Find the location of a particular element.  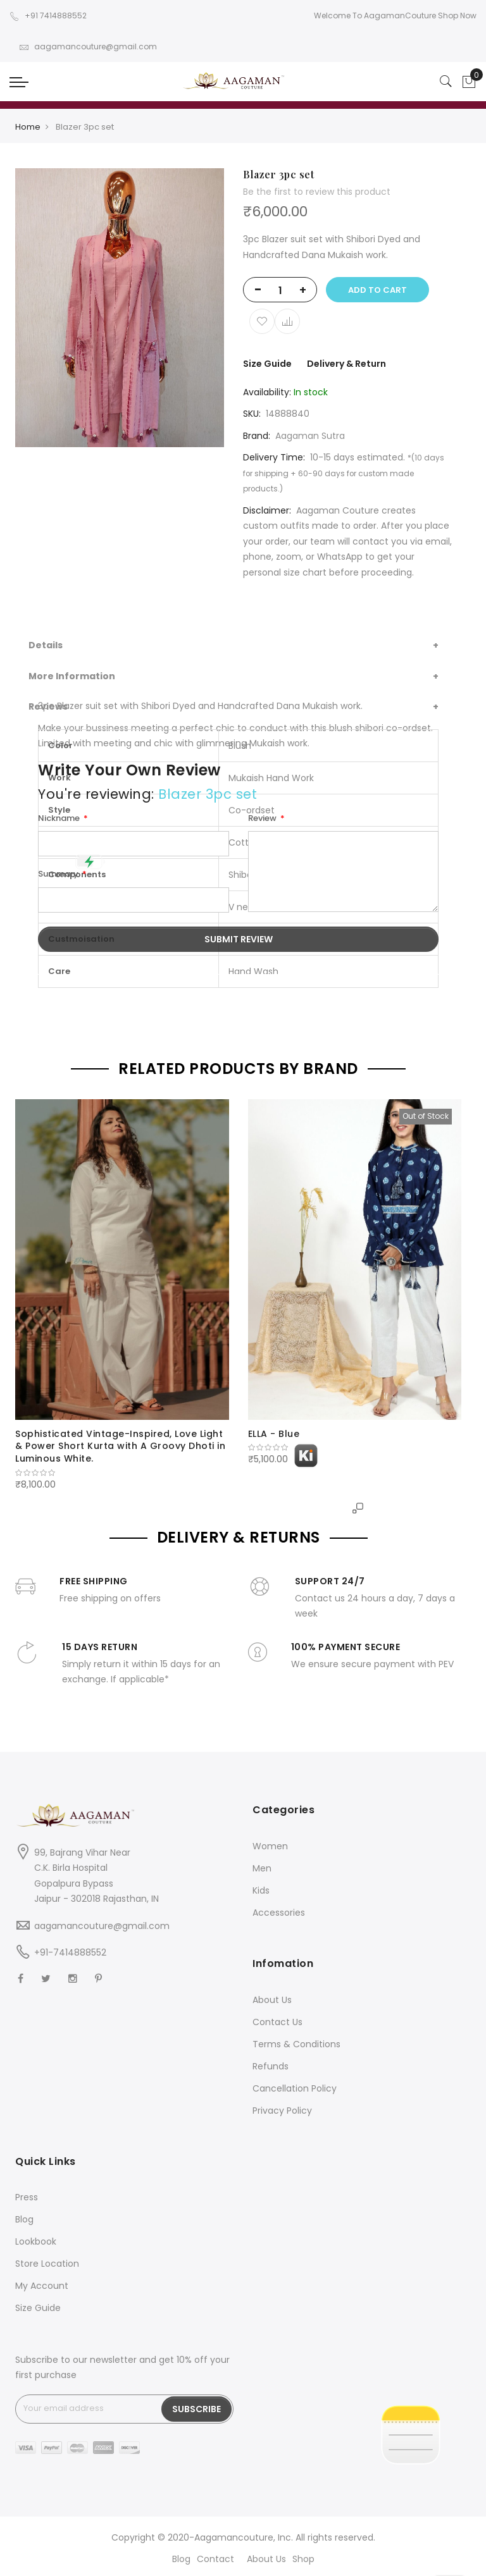

open KiCad nightly build application is located at coordinates (306, 1455).